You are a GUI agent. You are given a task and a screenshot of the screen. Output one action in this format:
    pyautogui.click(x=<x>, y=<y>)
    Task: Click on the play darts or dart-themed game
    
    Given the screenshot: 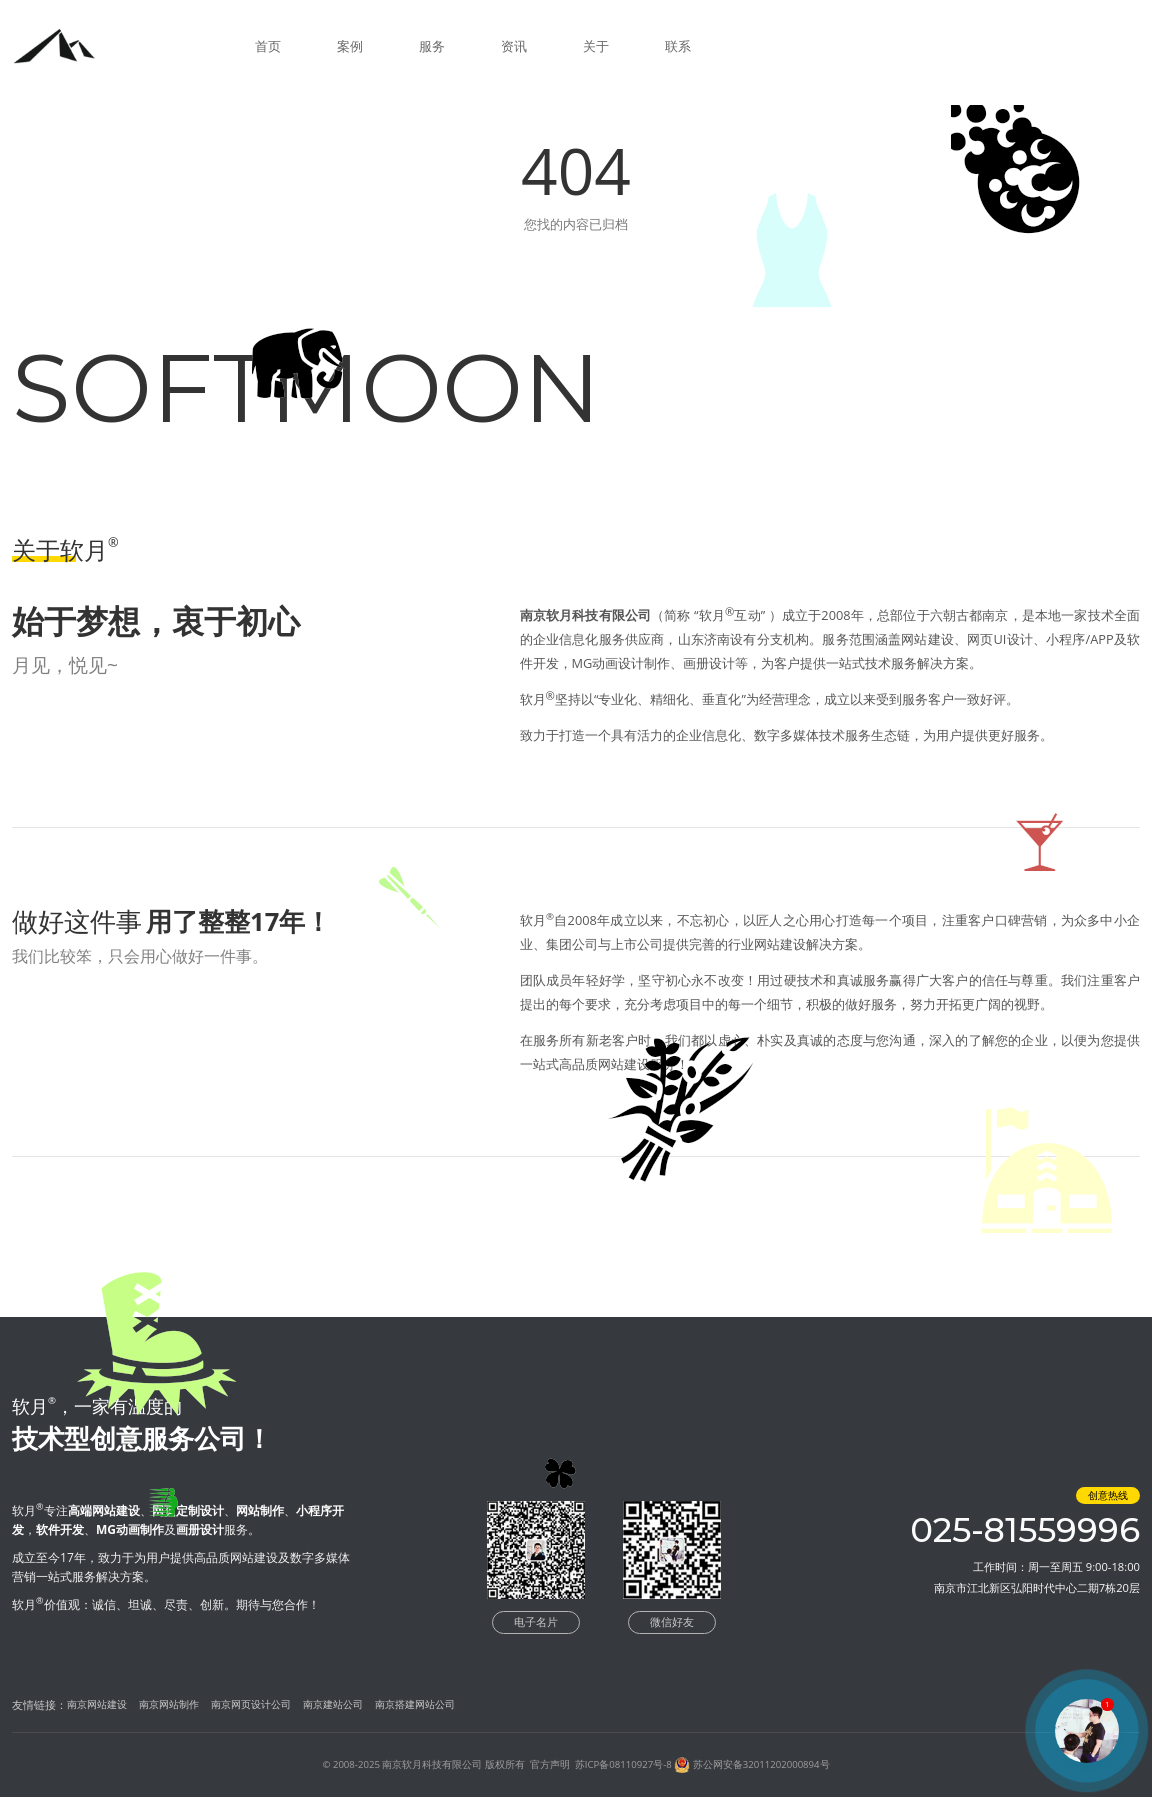 What is the action you would take?
    pyautogui.click(x=409, y=897)
    